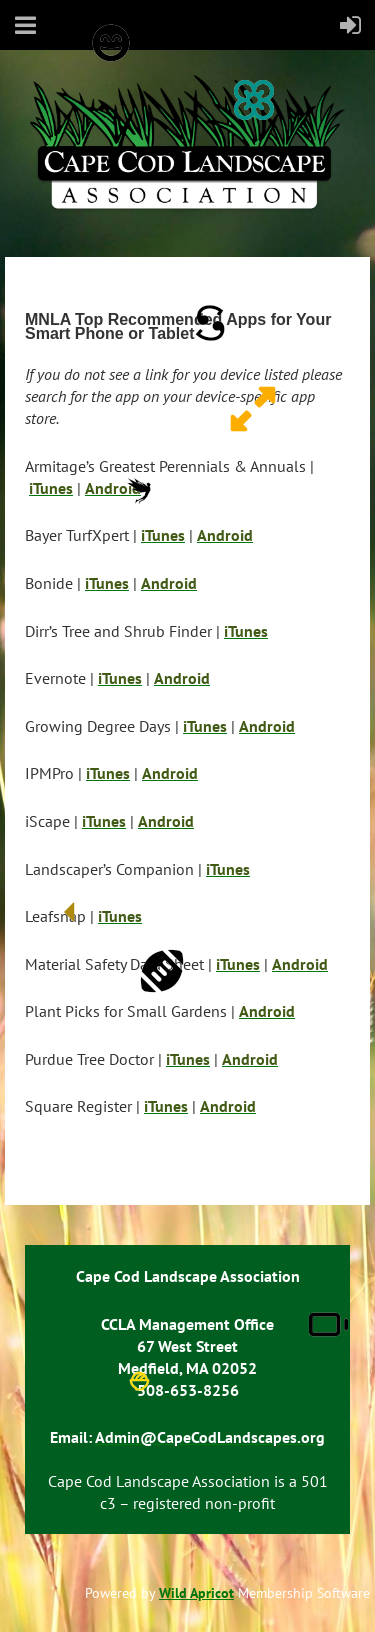 This screenshot has width=375, height=1632. Describe the element at coordinates (210, 323) in the screenshot. I see `open Scribd app` at that location.